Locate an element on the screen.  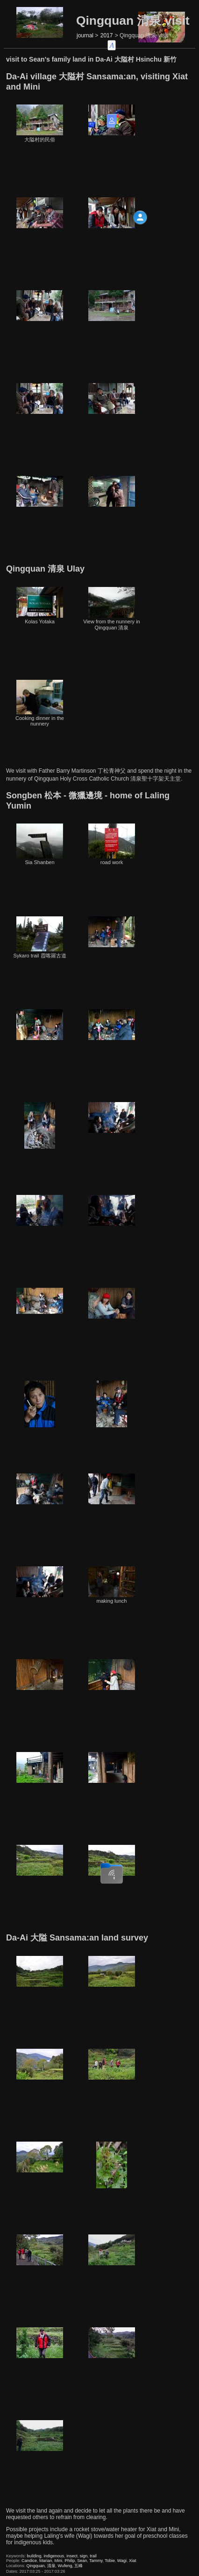
open insync cloud sync folder is located at coordinates (112, 1873).